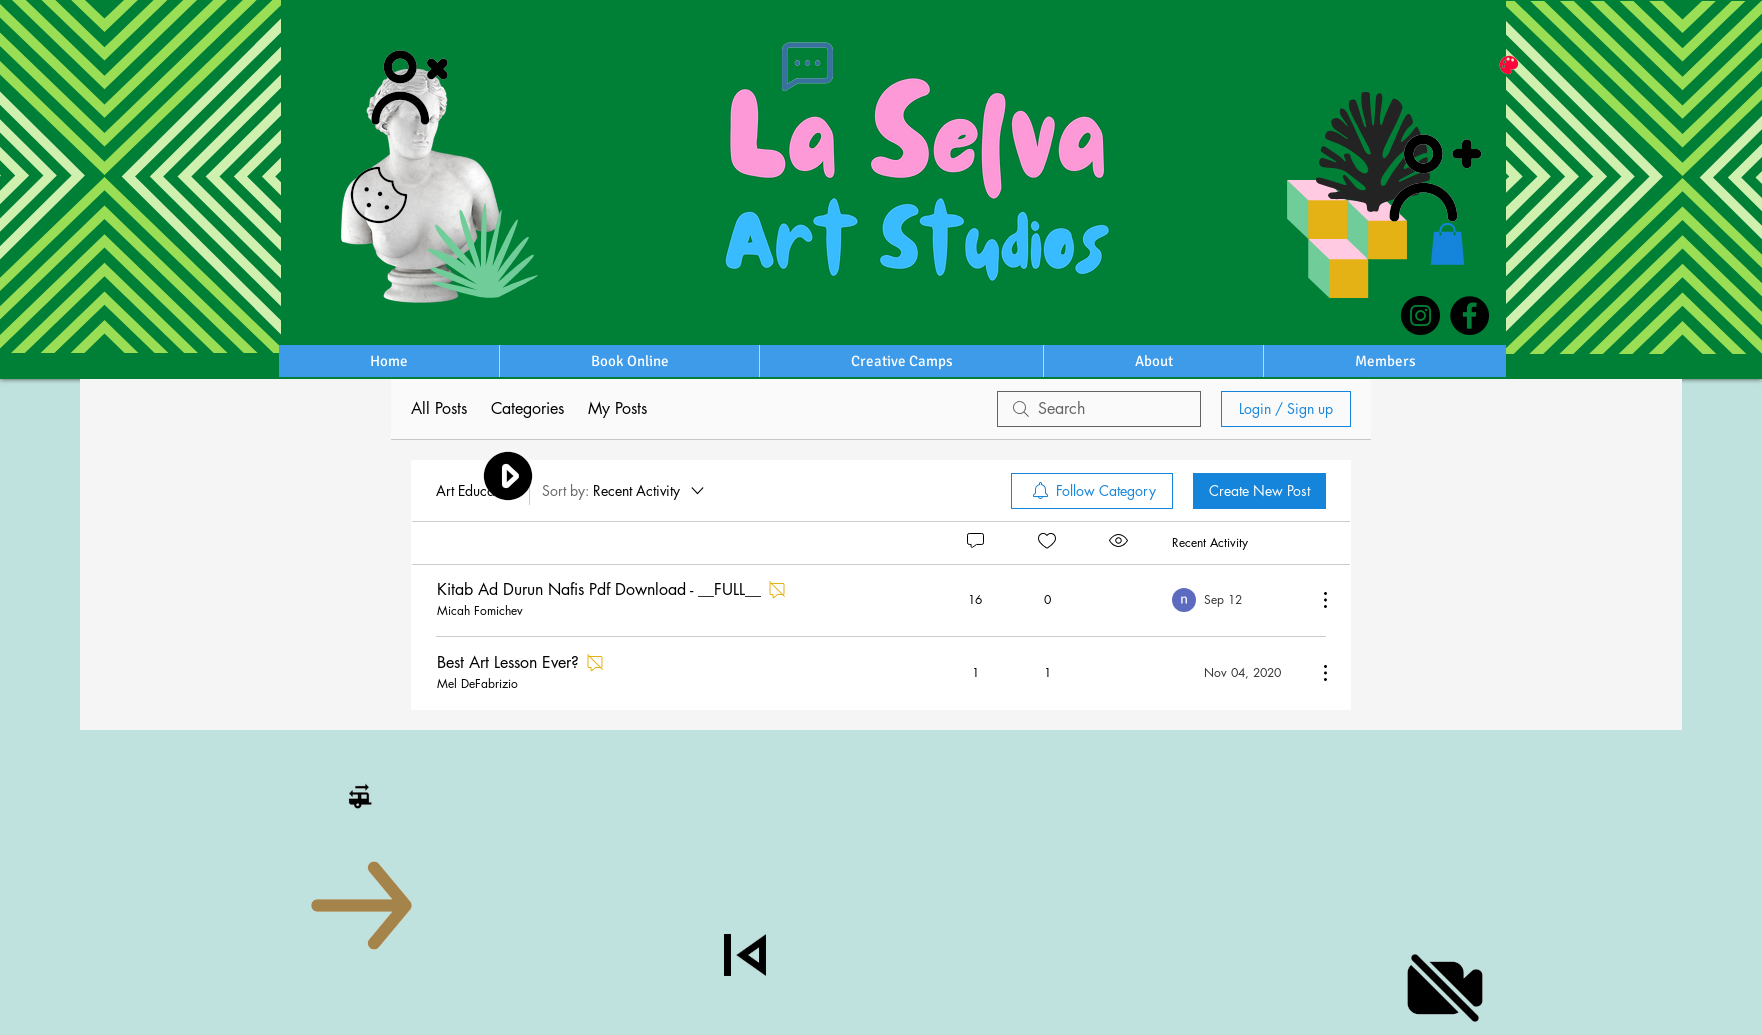  What do you see at coordinates (1433, 178) in the screenshot?
I see `add a new contact` at bounding box center [1433, 178].